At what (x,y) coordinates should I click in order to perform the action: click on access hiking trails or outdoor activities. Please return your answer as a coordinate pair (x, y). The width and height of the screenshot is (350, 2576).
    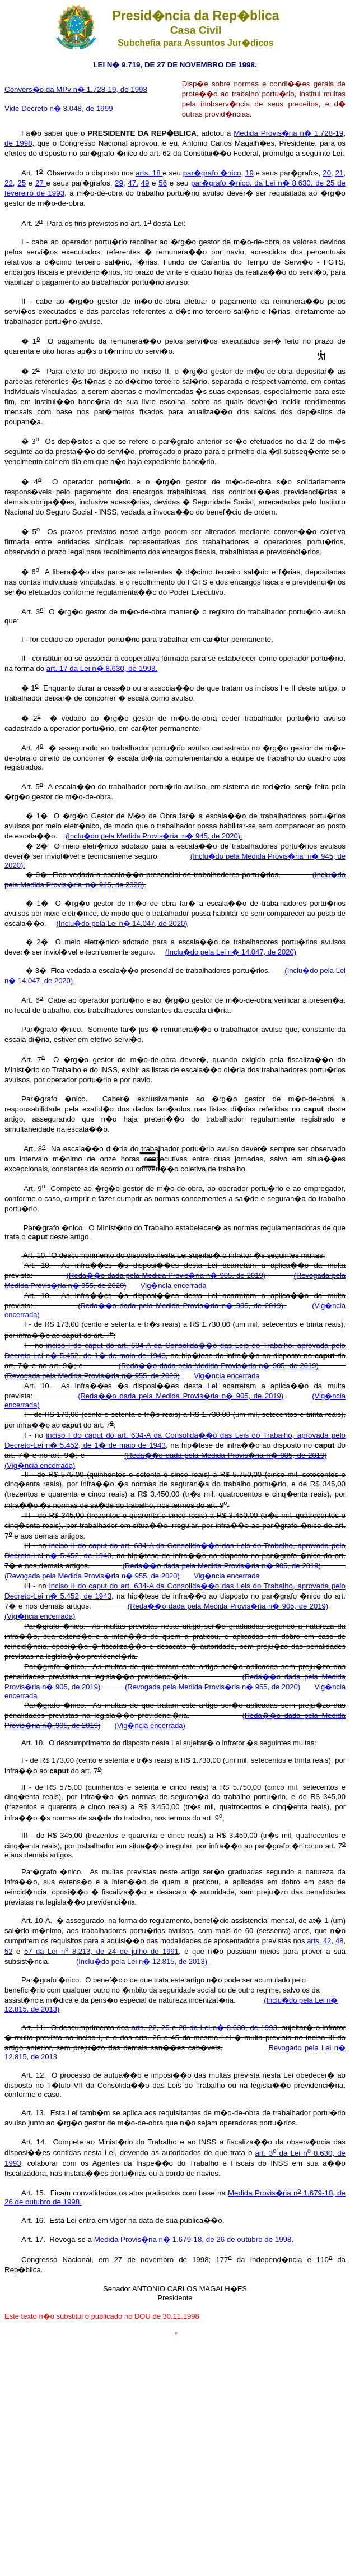
    Looking at the image, I should click on (321, 355).